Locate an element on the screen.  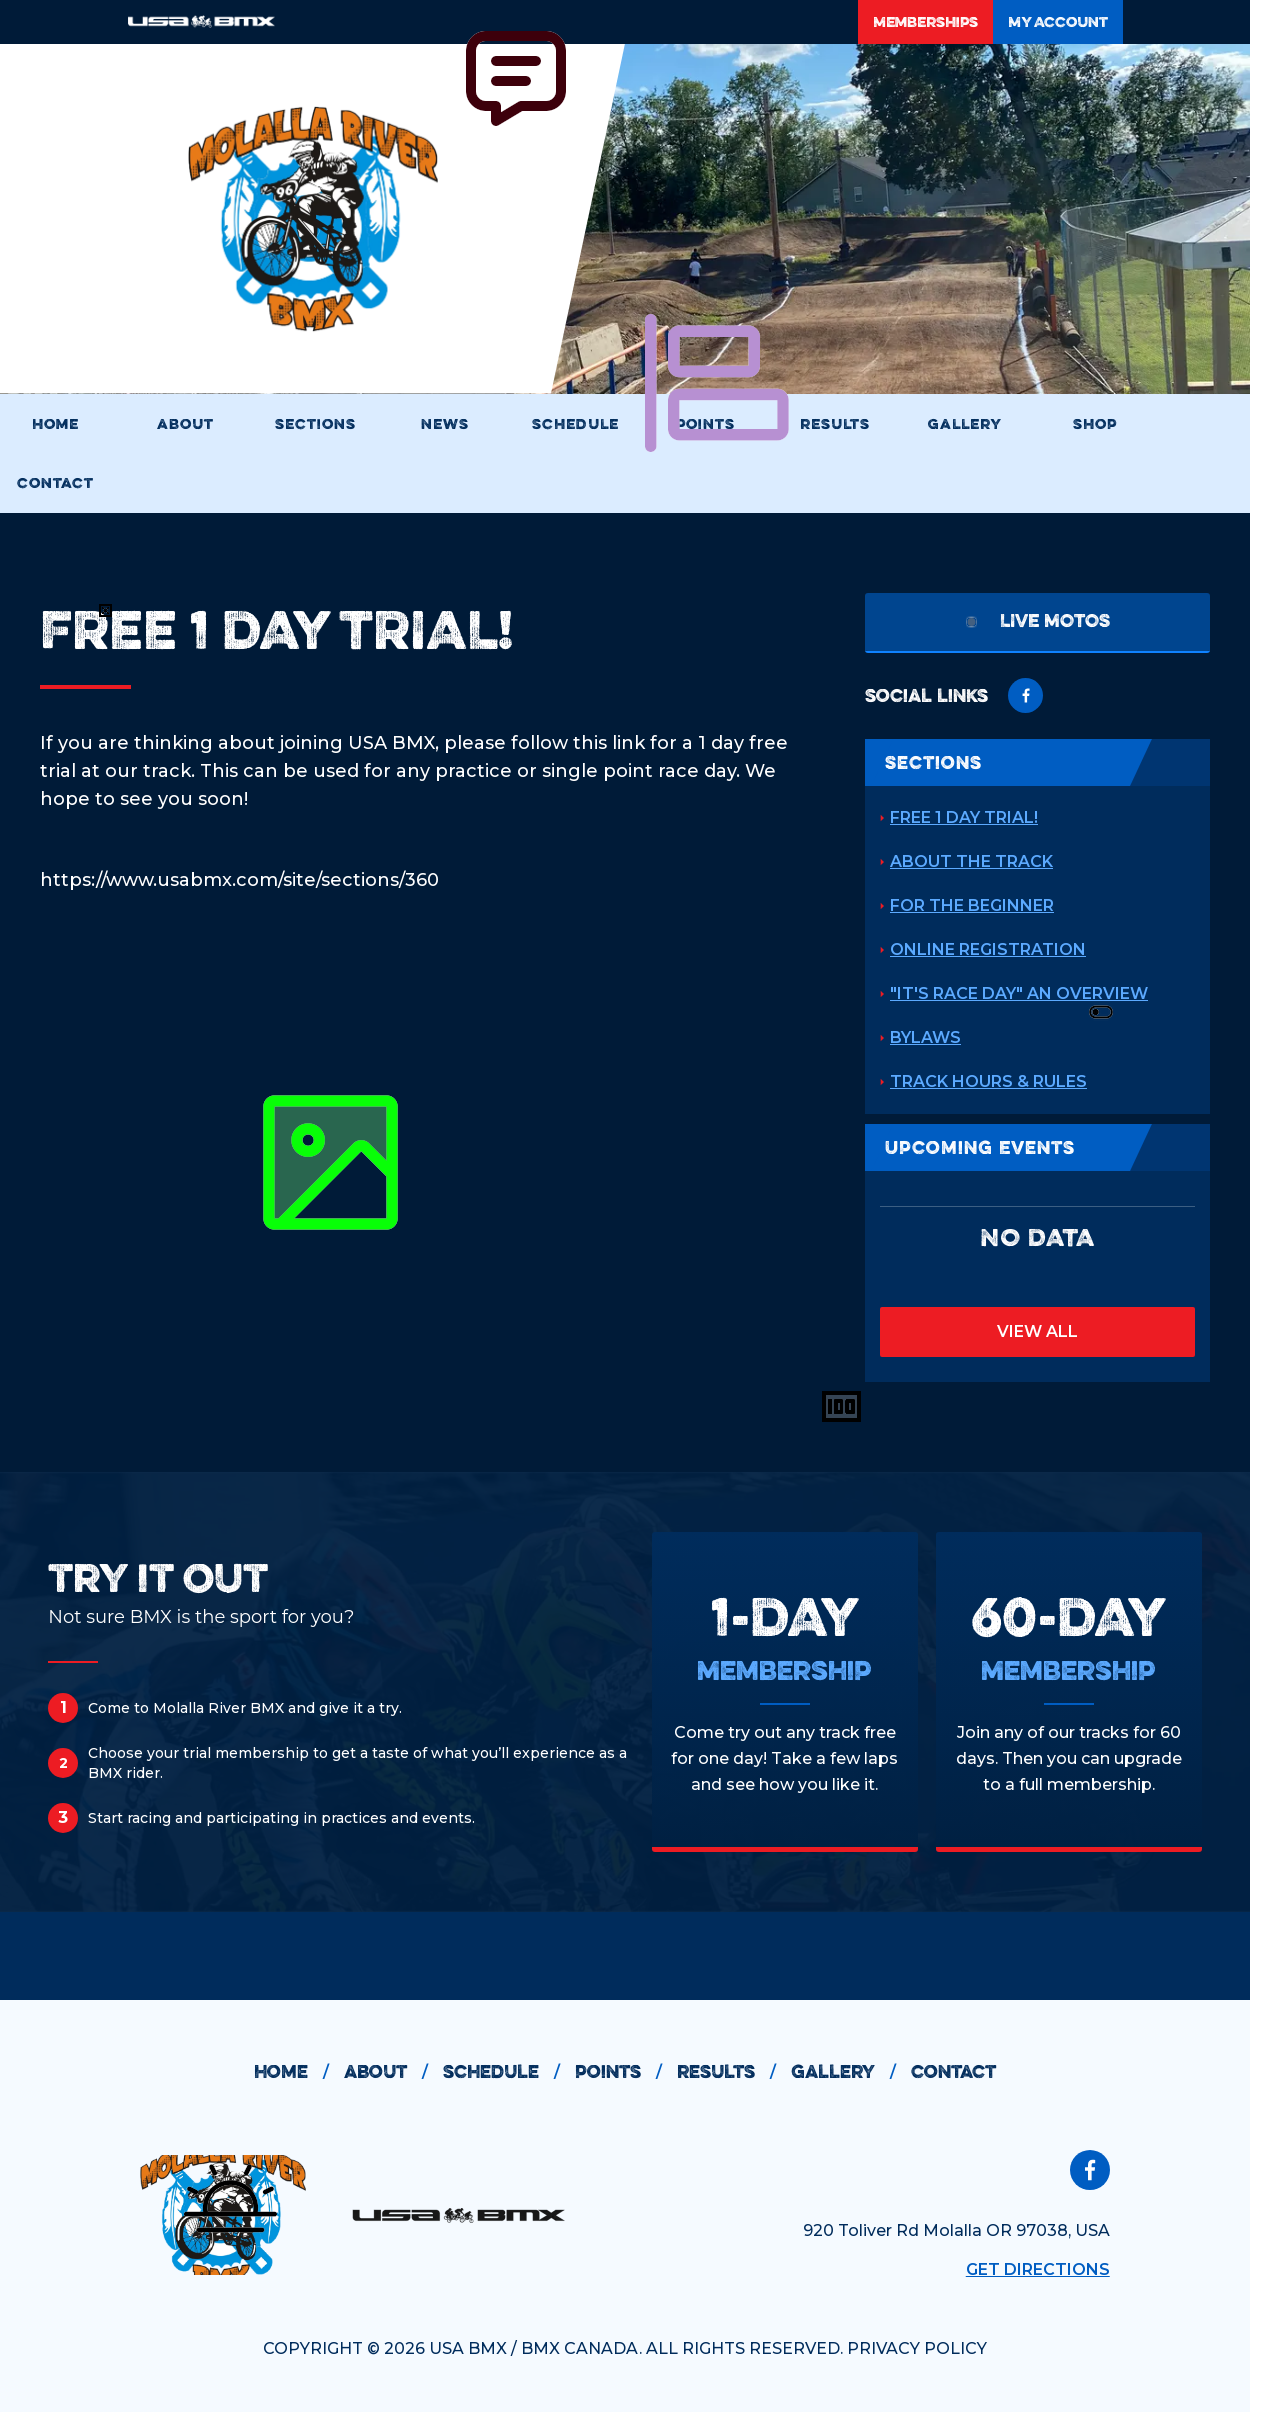
toggle switch in off position is located at coordinates (1101, 1012).